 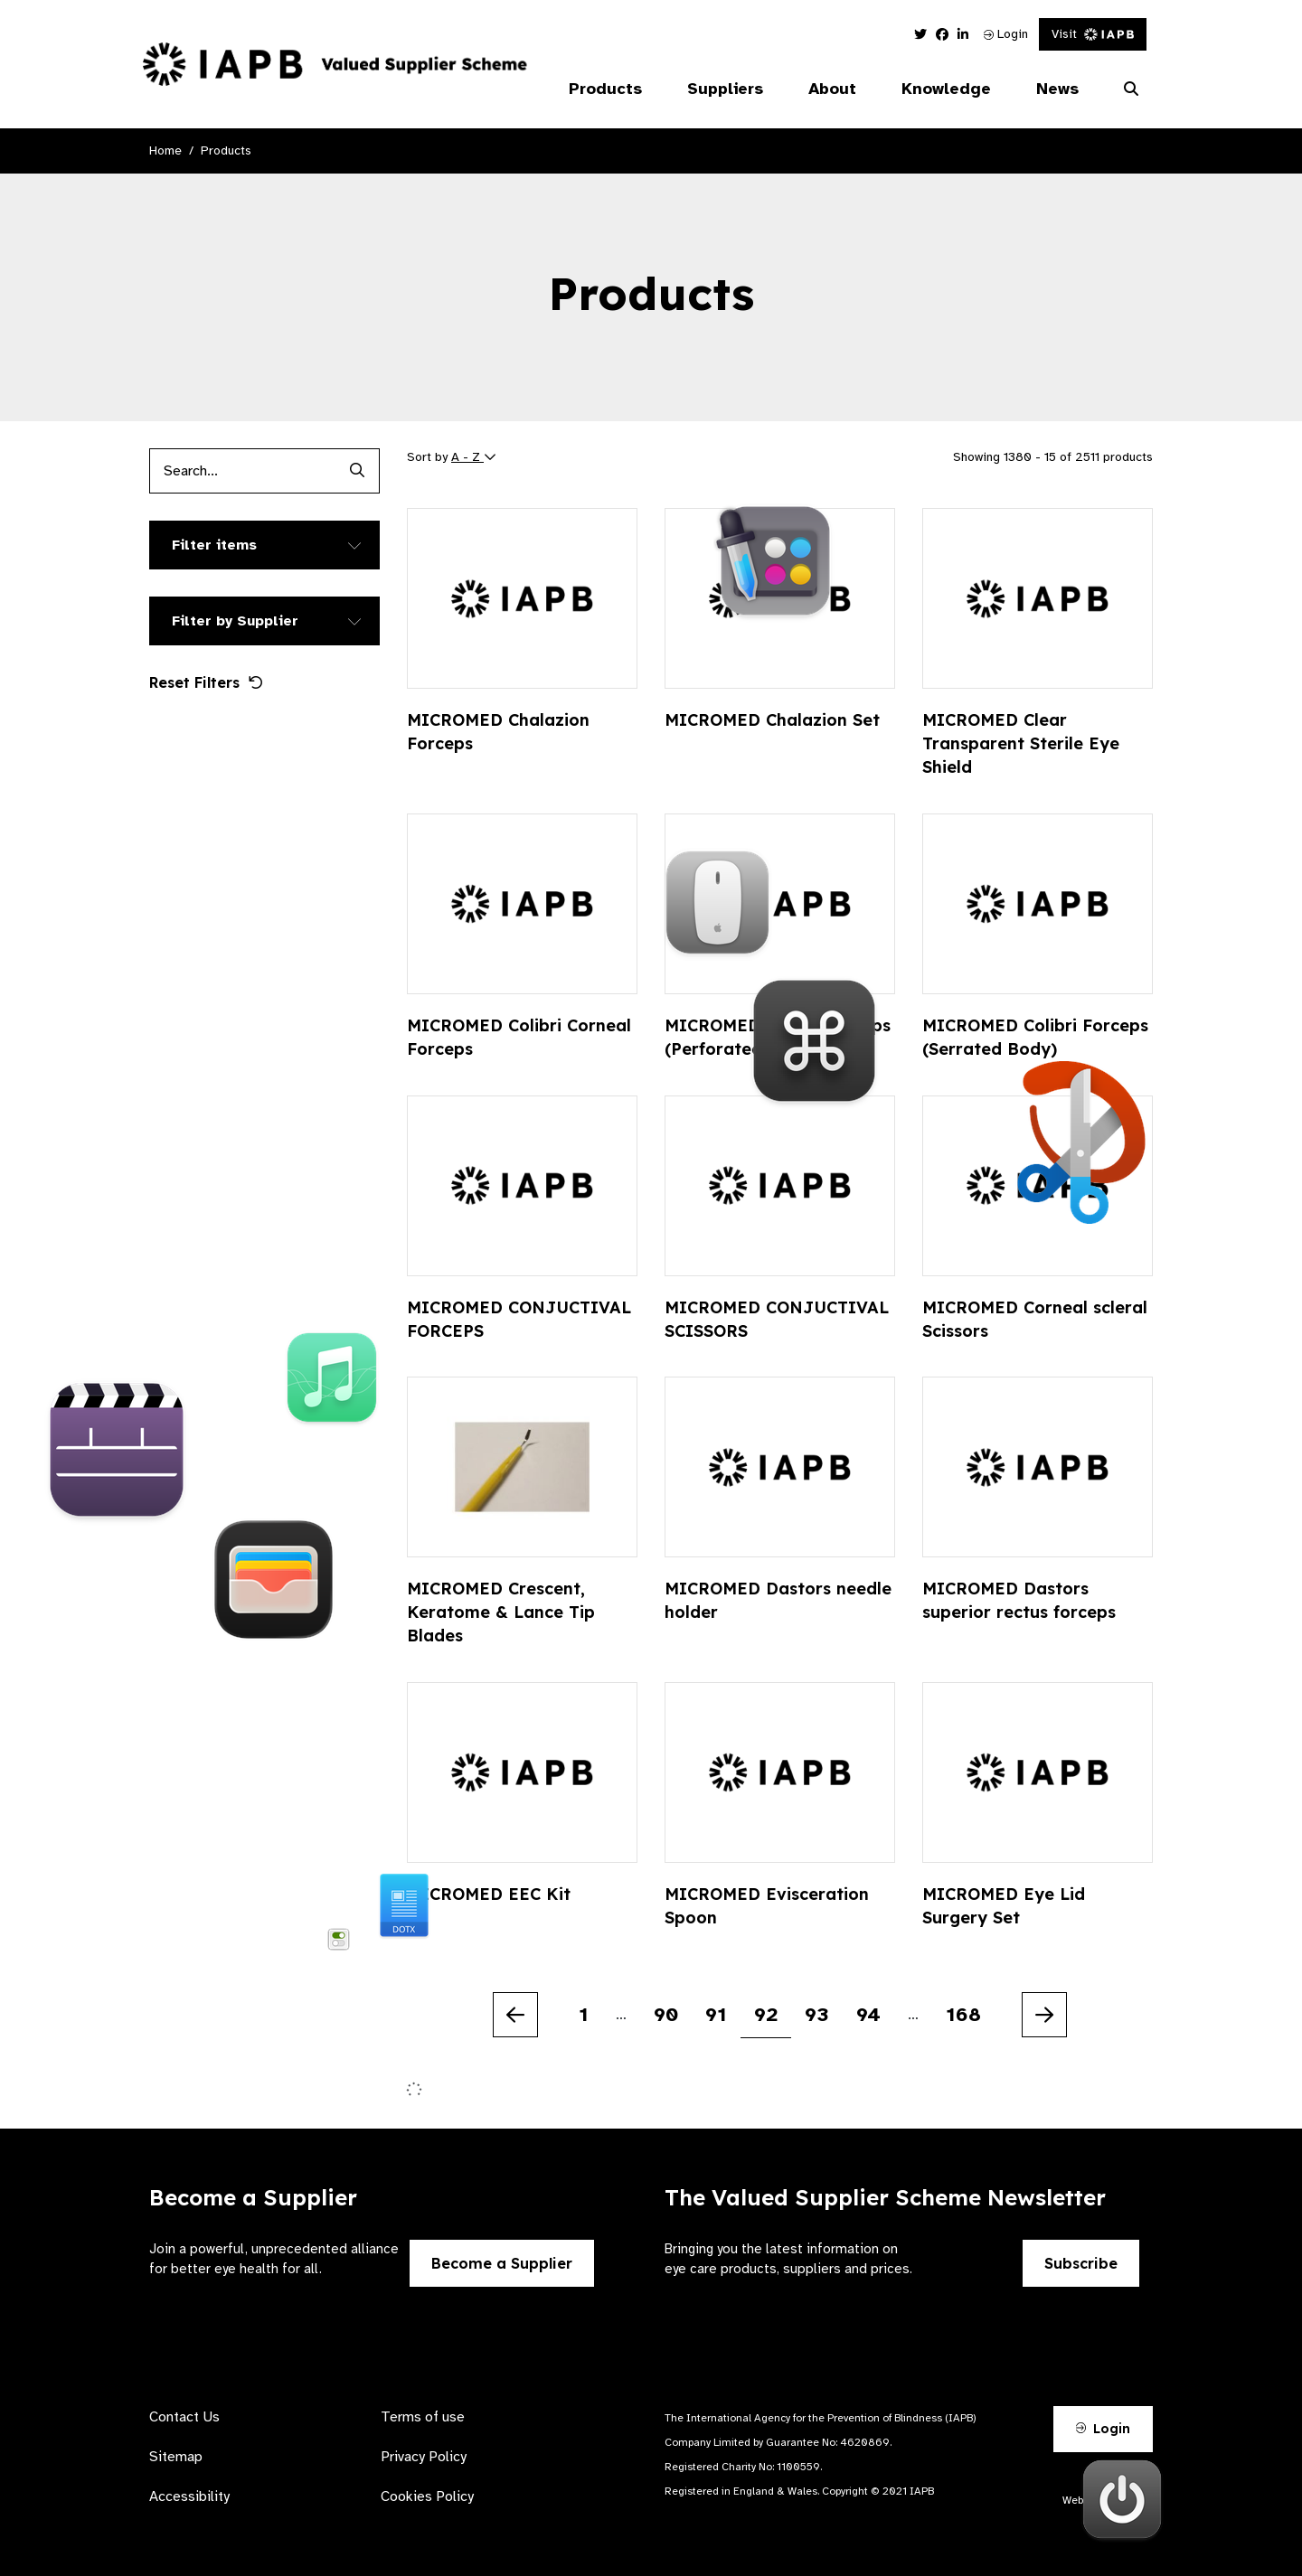 I want to click on open gnome tweaks to customize system settings, so click(x=338, y=1939).